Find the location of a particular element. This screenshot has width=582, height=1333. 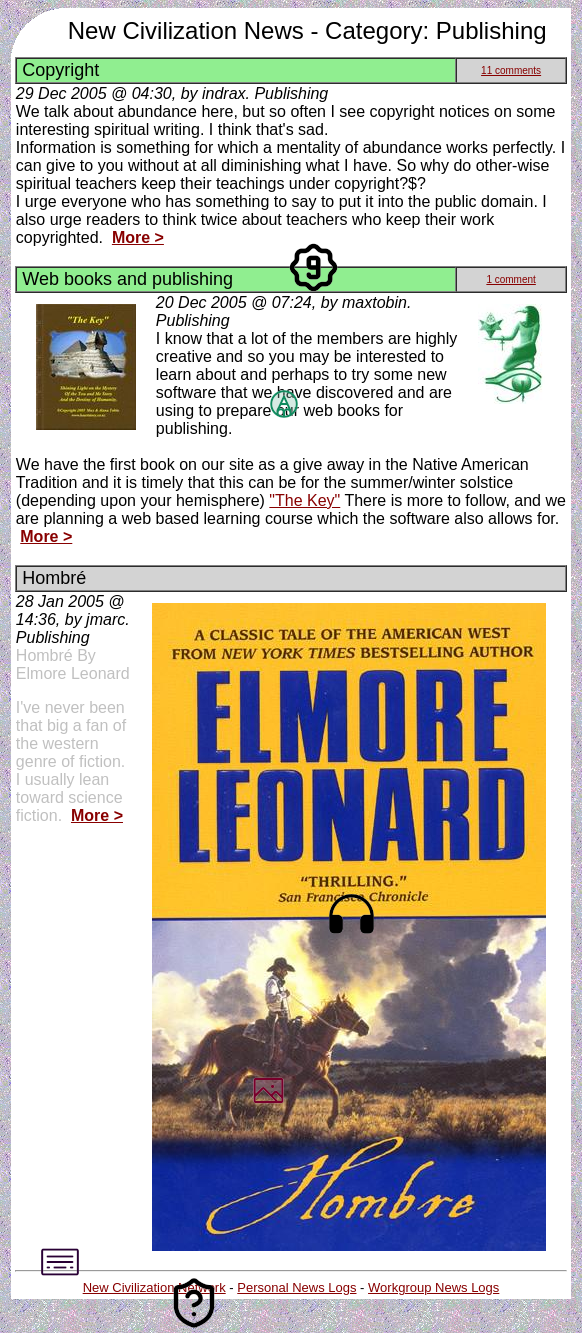

edit or modify content is located at coordinates (284, 404).